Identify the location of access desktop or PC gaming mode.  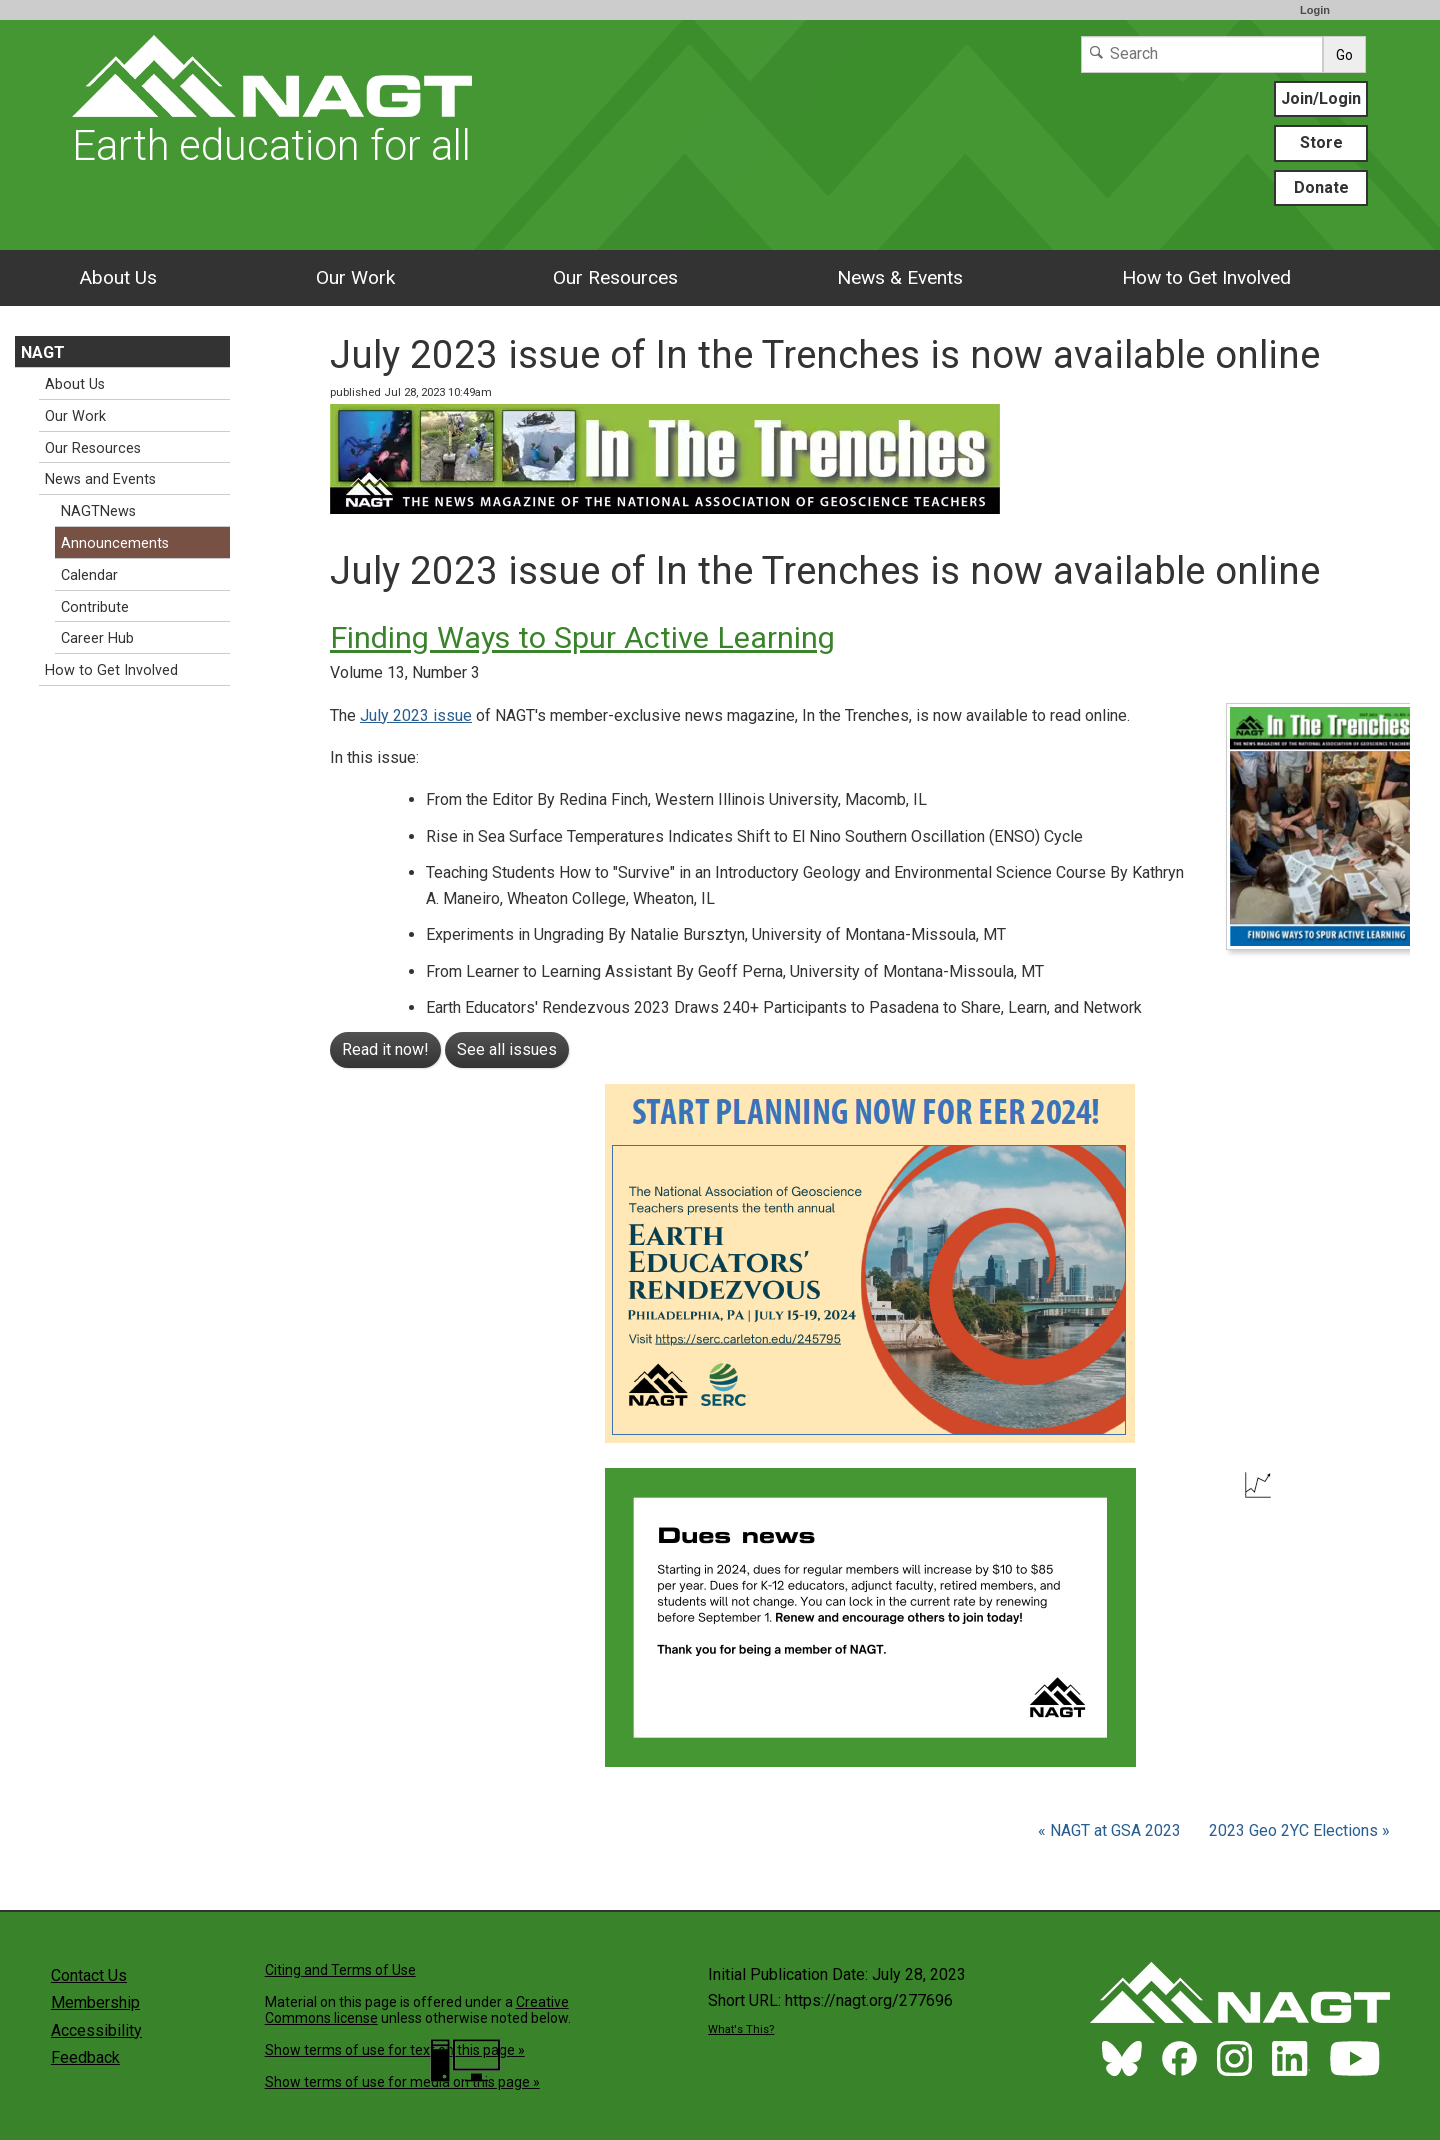
(465, 2060).